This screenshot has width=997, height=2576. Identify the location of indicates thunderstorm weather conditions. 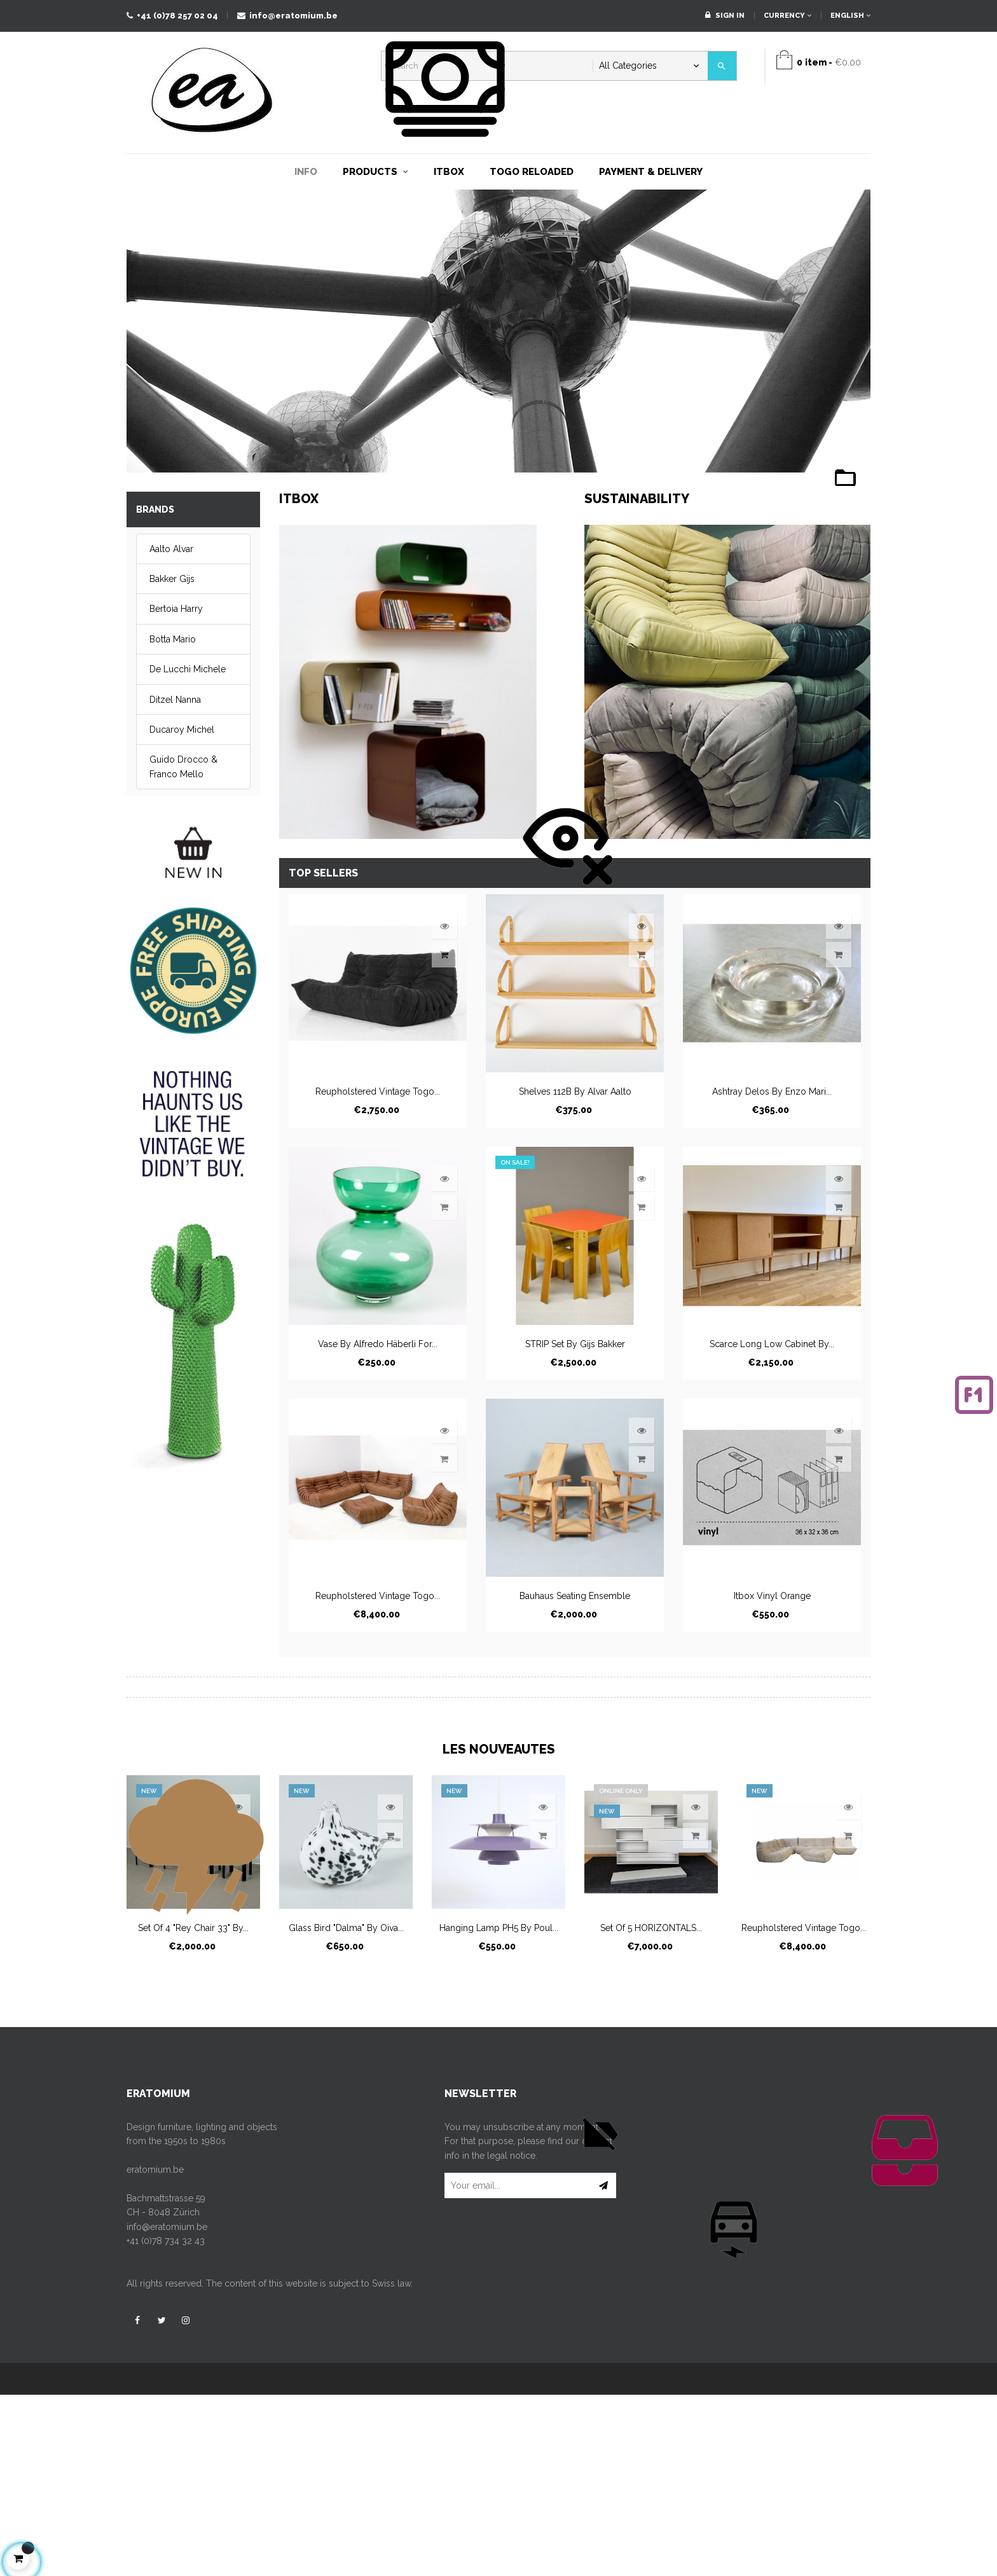
(196, 1847).